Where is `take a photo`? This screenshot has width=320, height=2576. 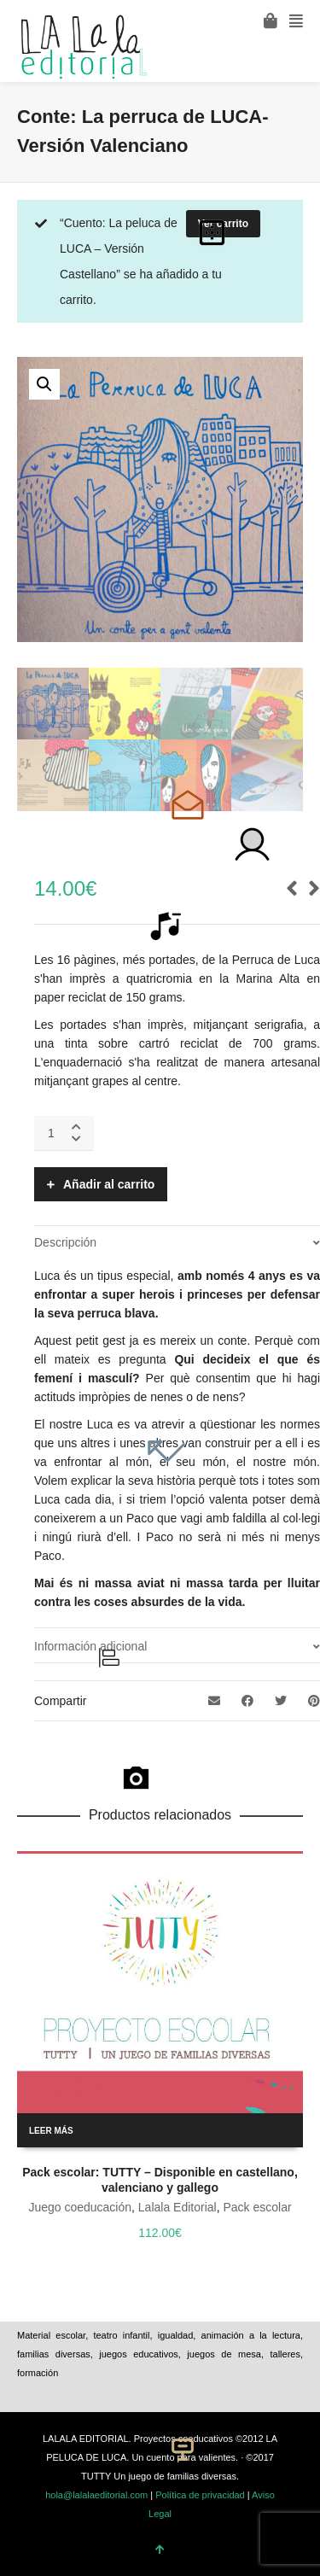 take a photo is located at coordinates (136, 1779).